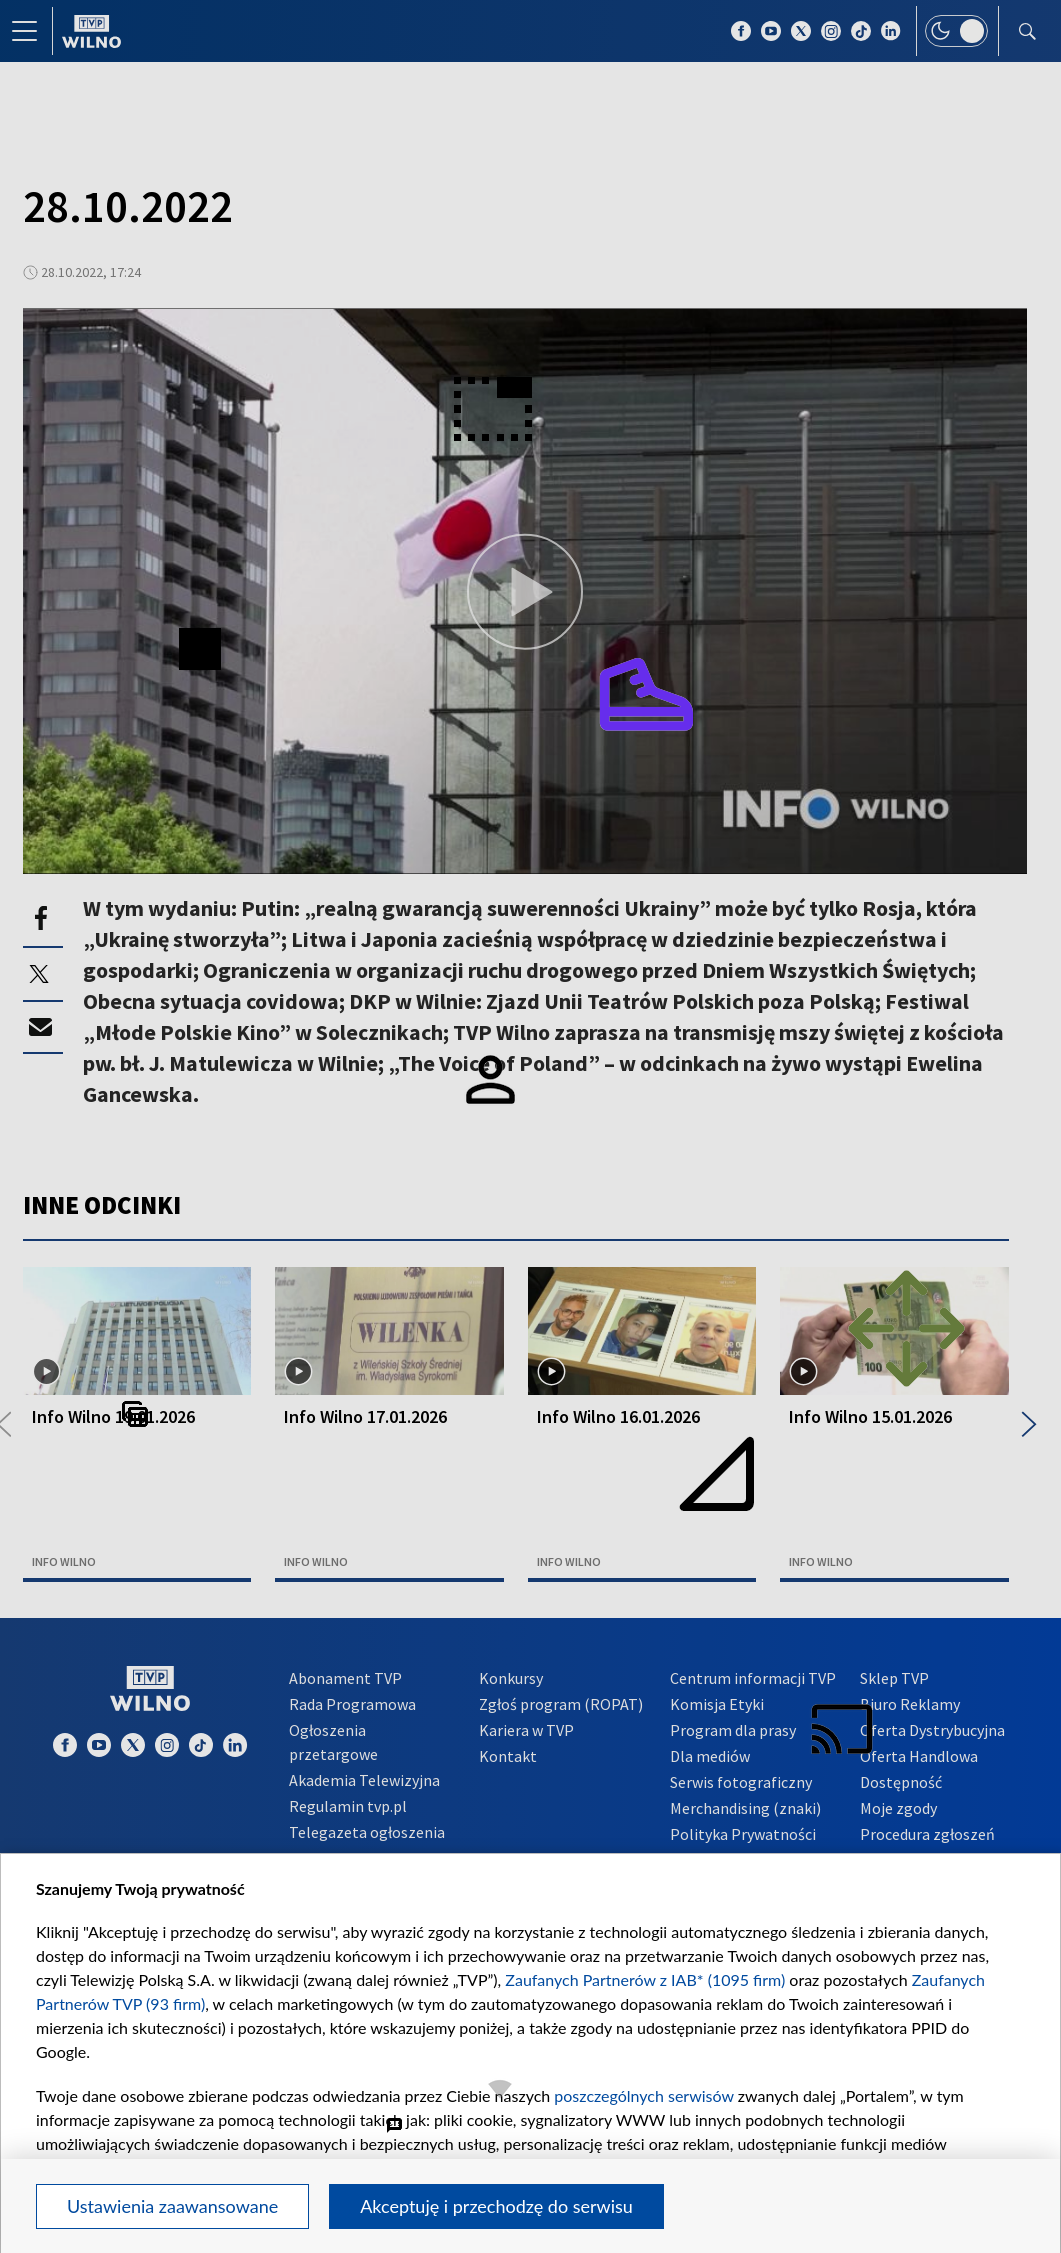 Image resolution: width=1061 pixels, height=2253 pixels. Describe the element at coordinates (200, 649) in the screenshot. I see `stop media playback` at that location.